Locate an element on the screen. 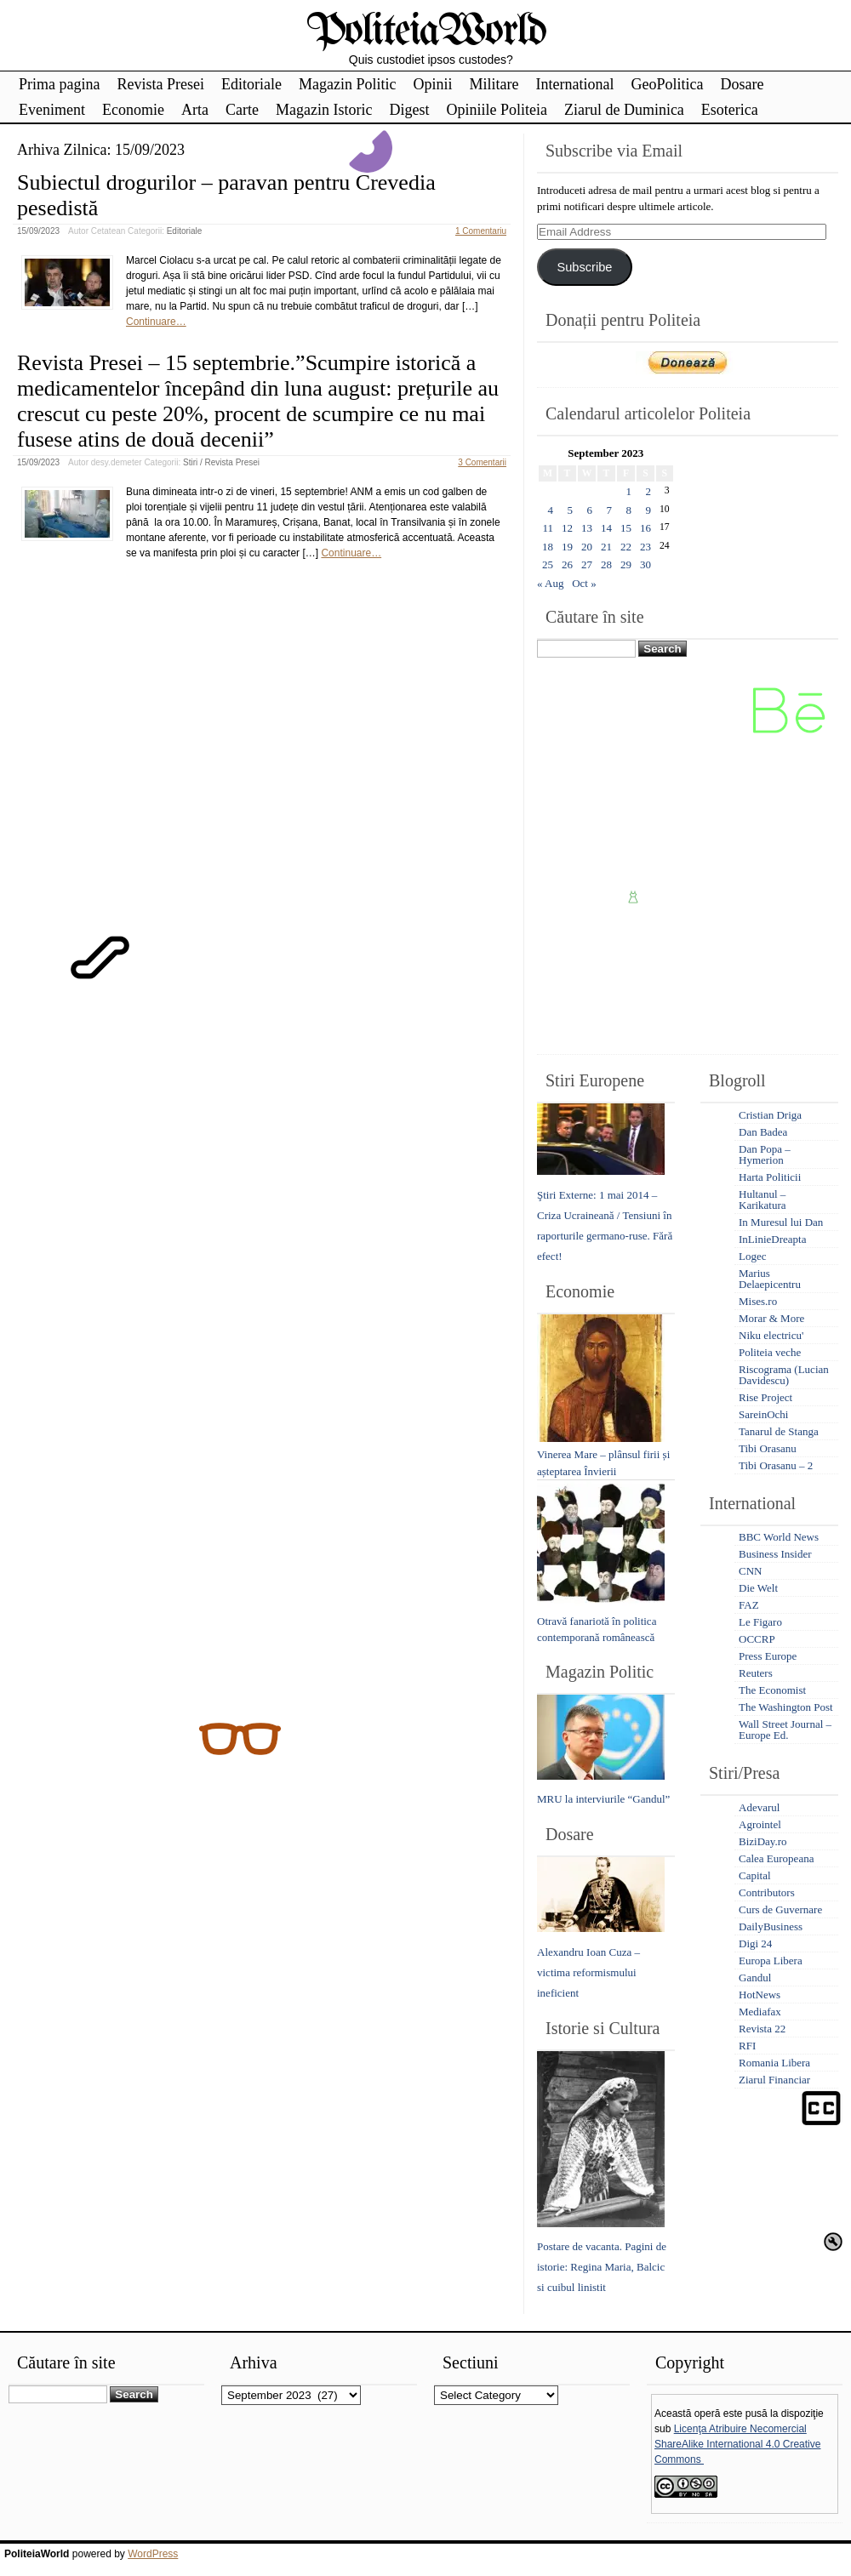  food or fruit category icon is located at coordinates (372, 152).